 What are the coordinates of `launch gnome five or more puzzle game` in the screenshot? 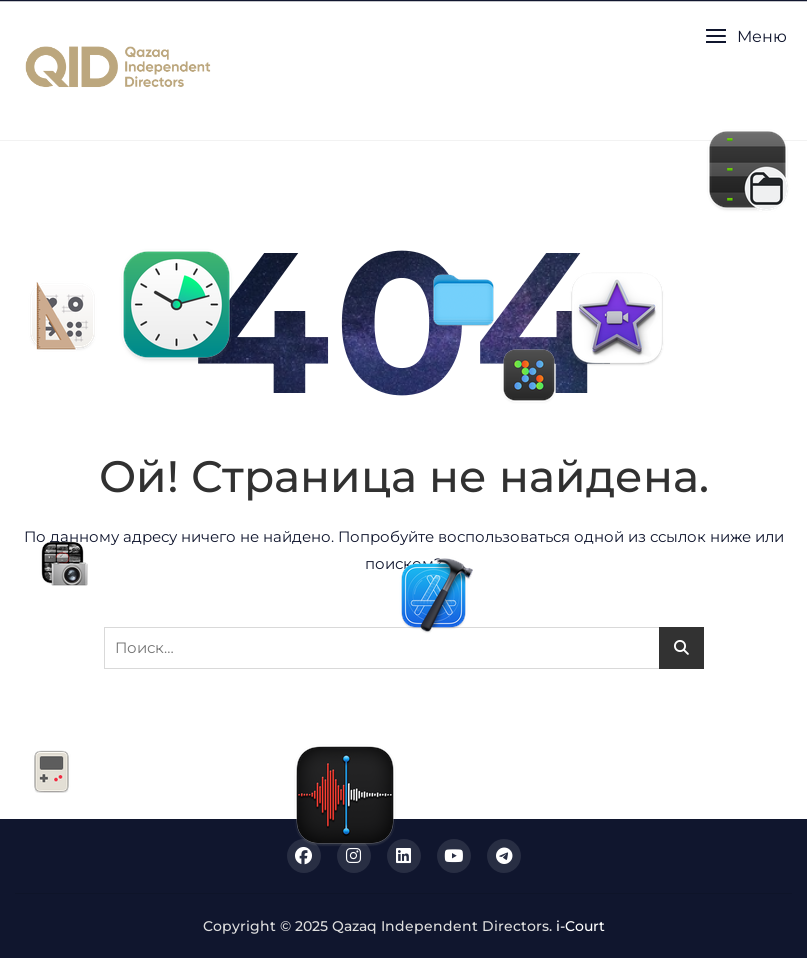 It's located at (529, 375).